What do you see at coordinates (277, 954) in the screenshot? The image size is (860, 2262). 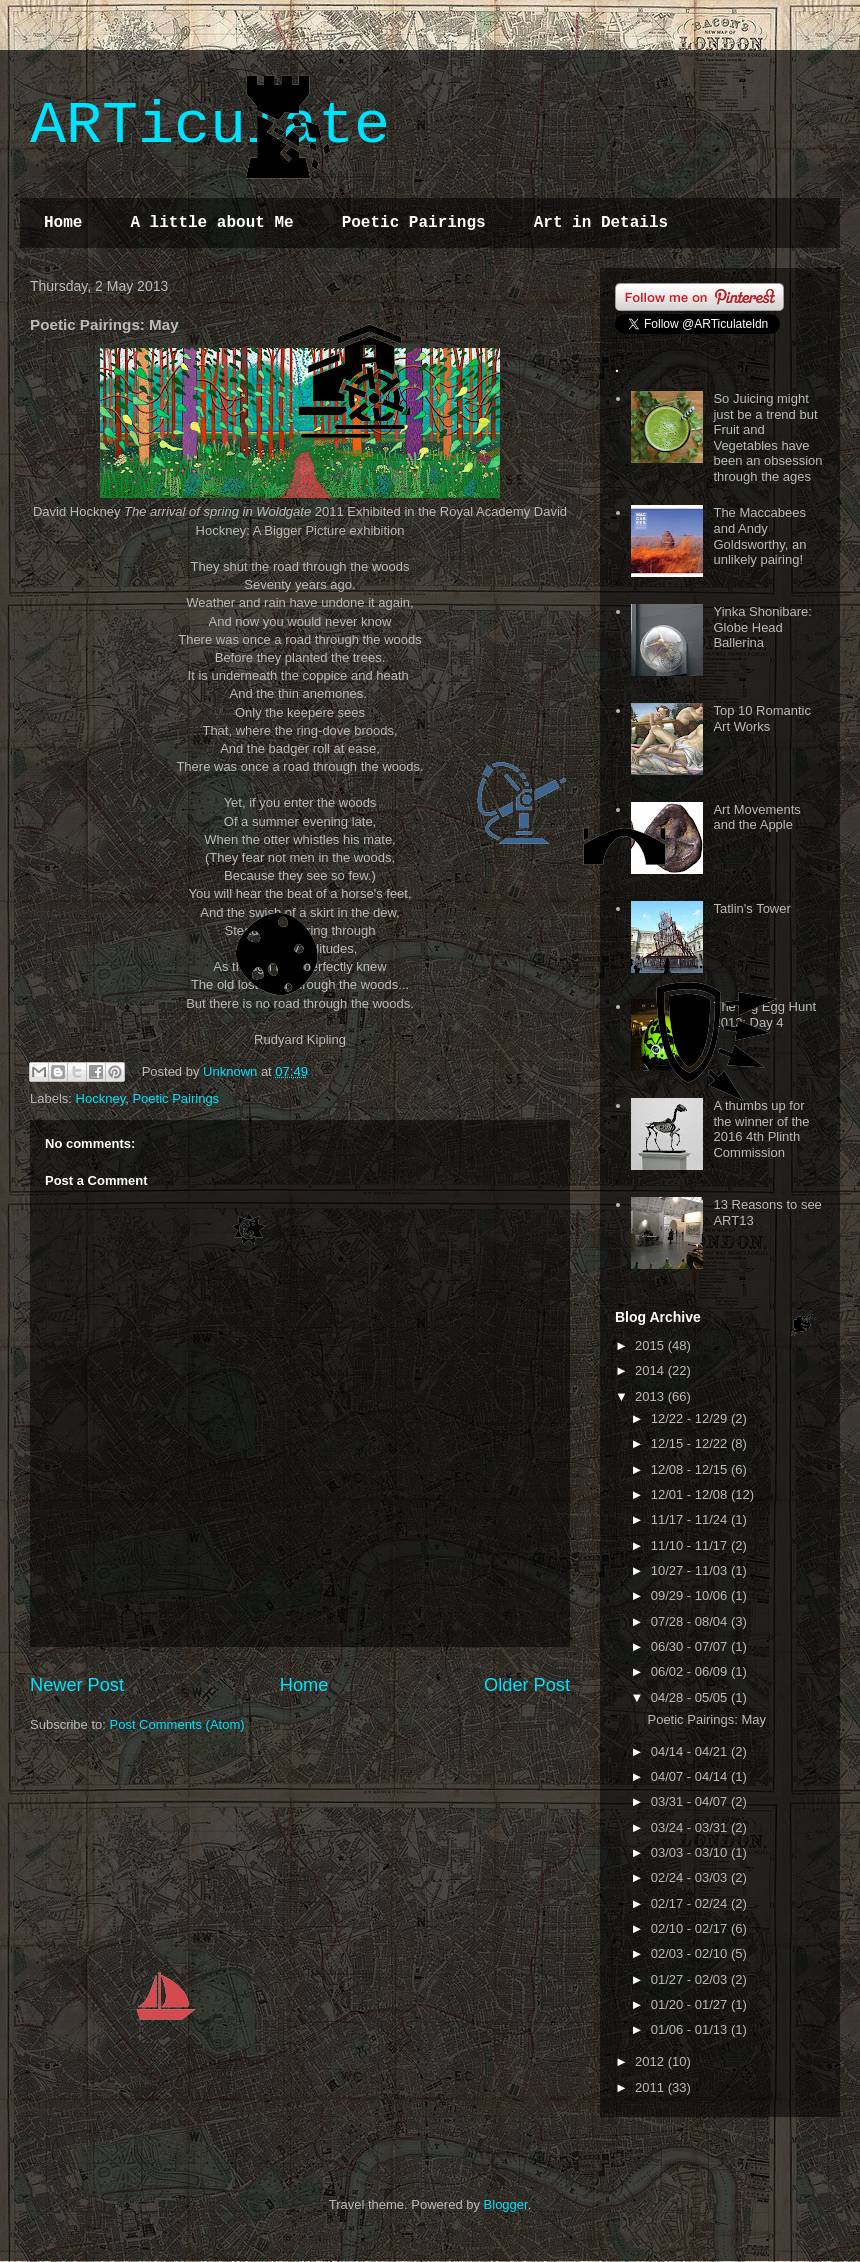 I see `accept or manage cookie preferences` at bounding box center [277, 954].